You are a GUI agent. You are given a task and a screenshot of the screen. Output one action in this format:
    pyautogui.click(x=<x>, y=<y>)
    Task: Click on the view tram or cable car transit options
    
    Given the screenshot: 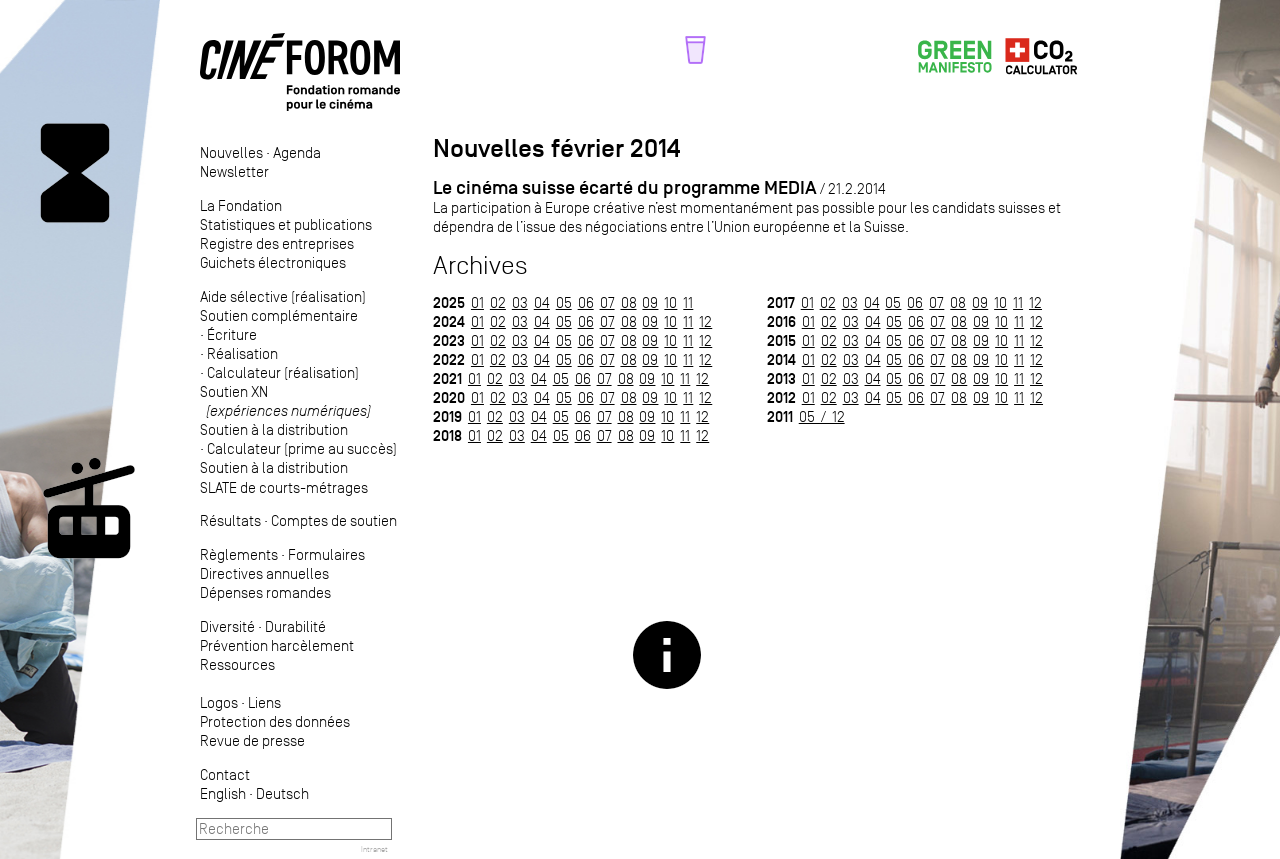 What is the action you would take?
    pyautogui.click(x=89, y=511)
    